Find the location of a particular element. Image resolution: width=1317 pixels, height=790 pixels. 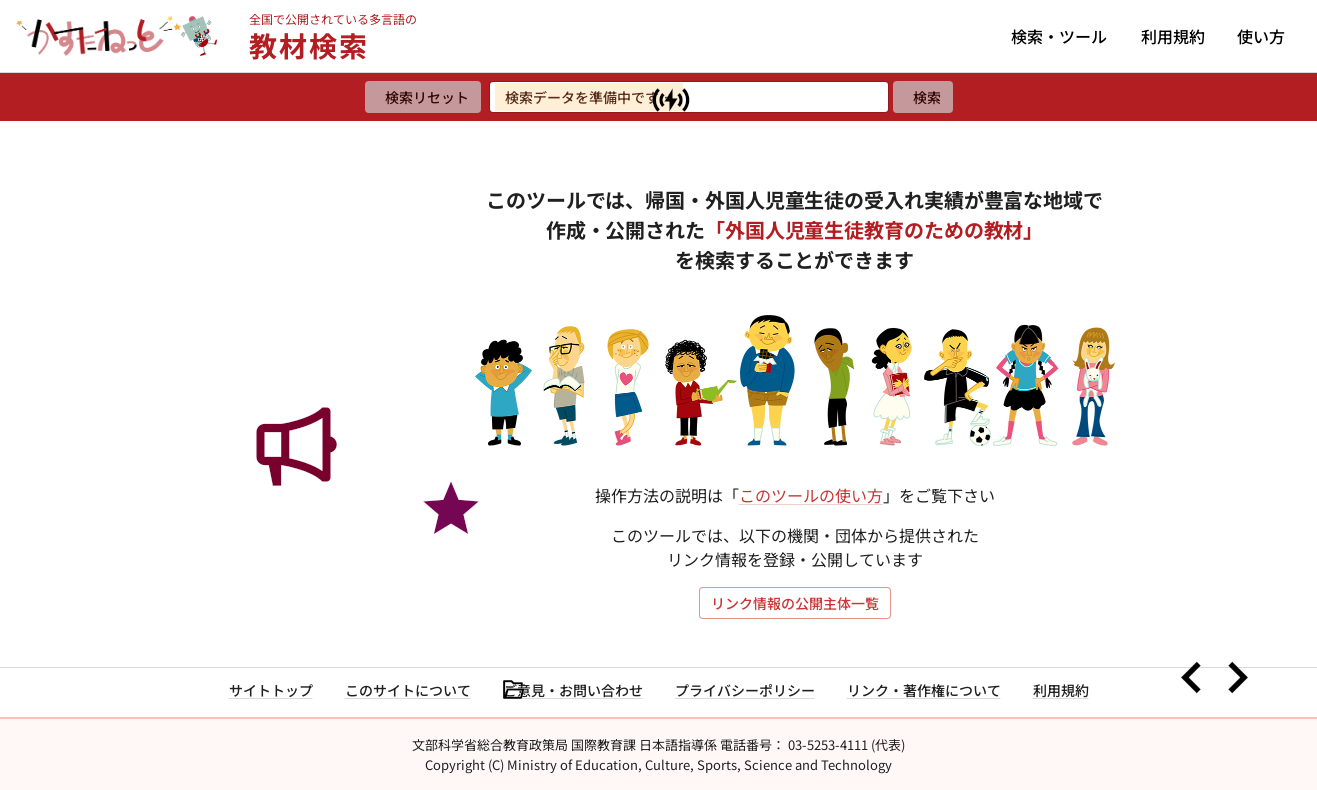

indicates wireless charging is active is located at coordinates (671, 100).